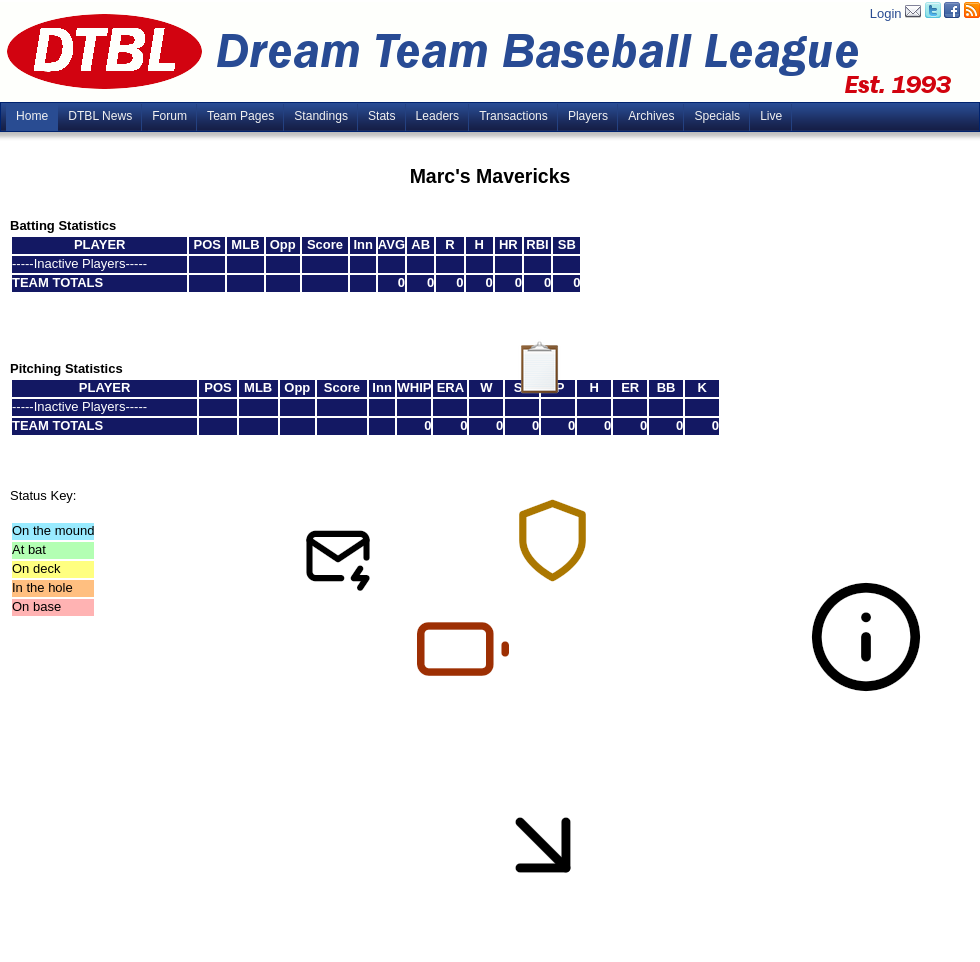 The image size is (980, 962). Describe the element at coordinates (338, 556) in the screenshot. I see `send message with high priority` at that location.